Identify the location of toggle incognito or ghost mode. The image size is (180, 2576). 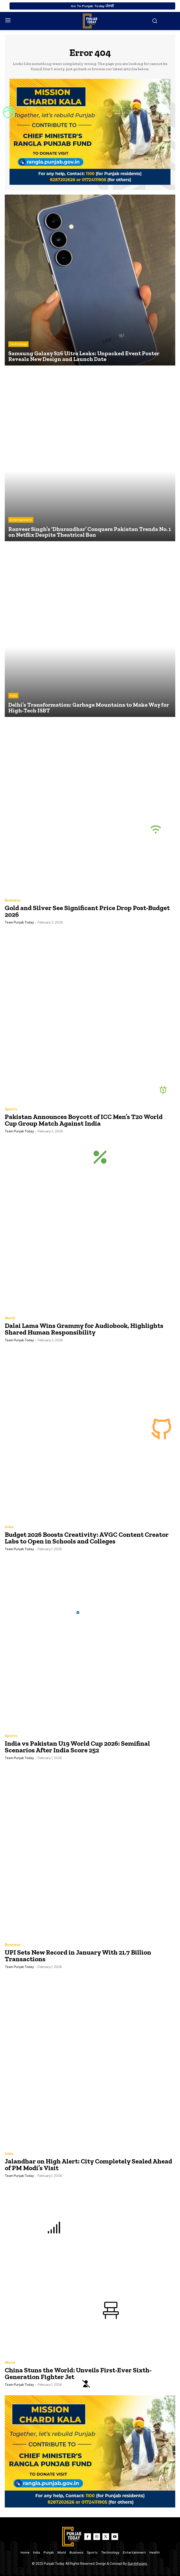
(78, 1612).